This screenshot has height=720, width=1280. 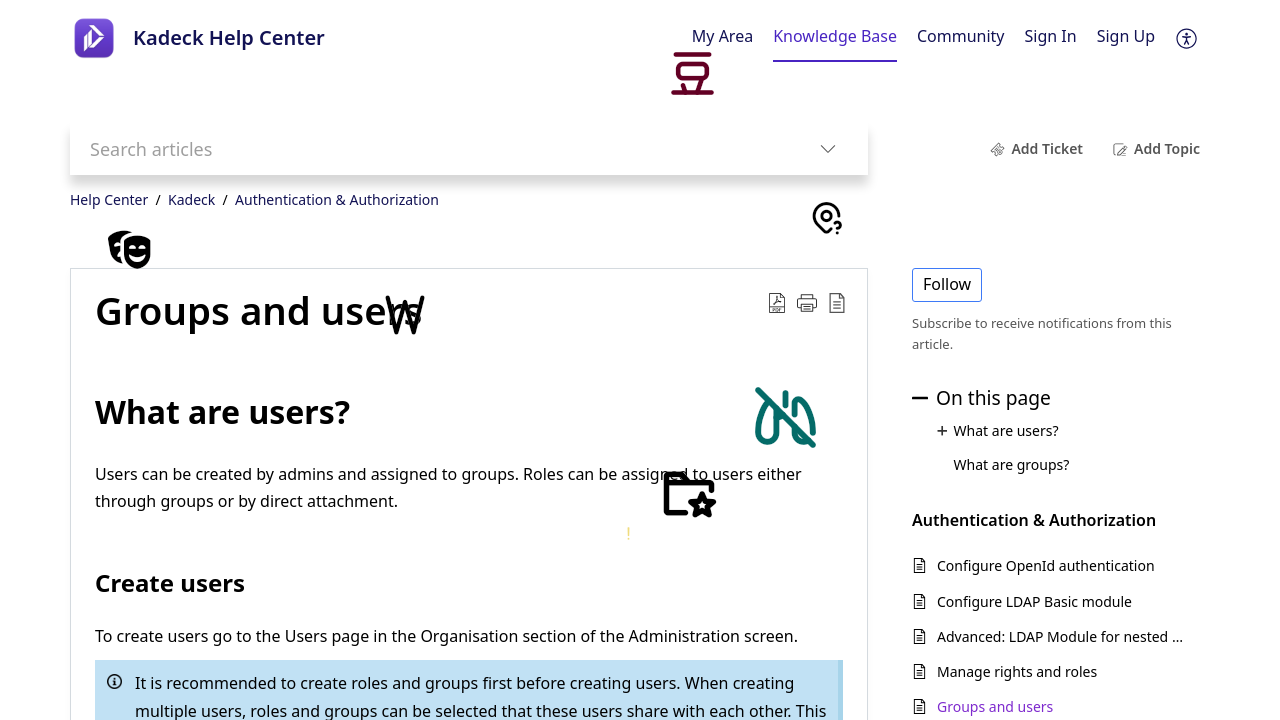 What do you see at coordinates (130, 250) in the screenshot?
I see `access theater or entertainment options` at bounding box center [130, 250].